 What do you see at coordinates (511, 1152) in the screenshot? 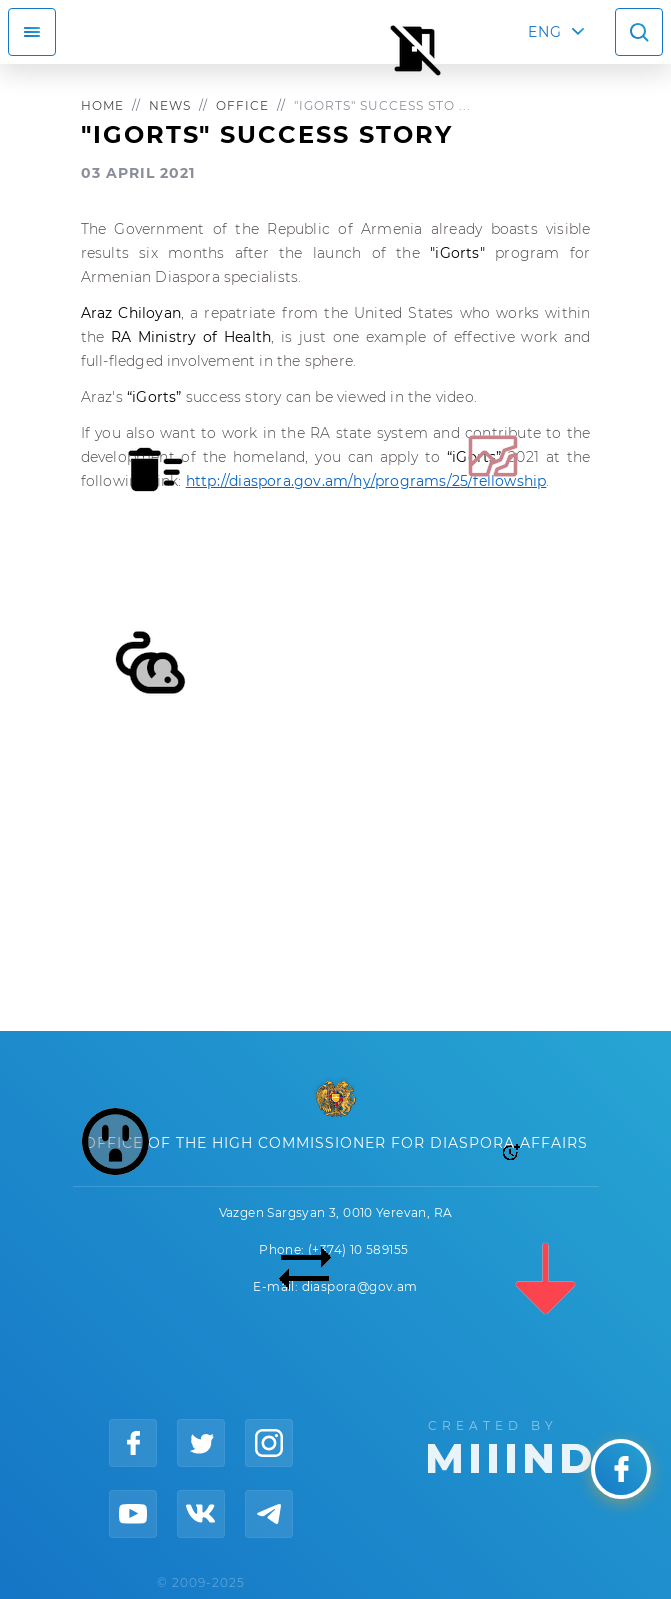
I see `add more time to a timer or deadline` at bounding box center [511, 1152].